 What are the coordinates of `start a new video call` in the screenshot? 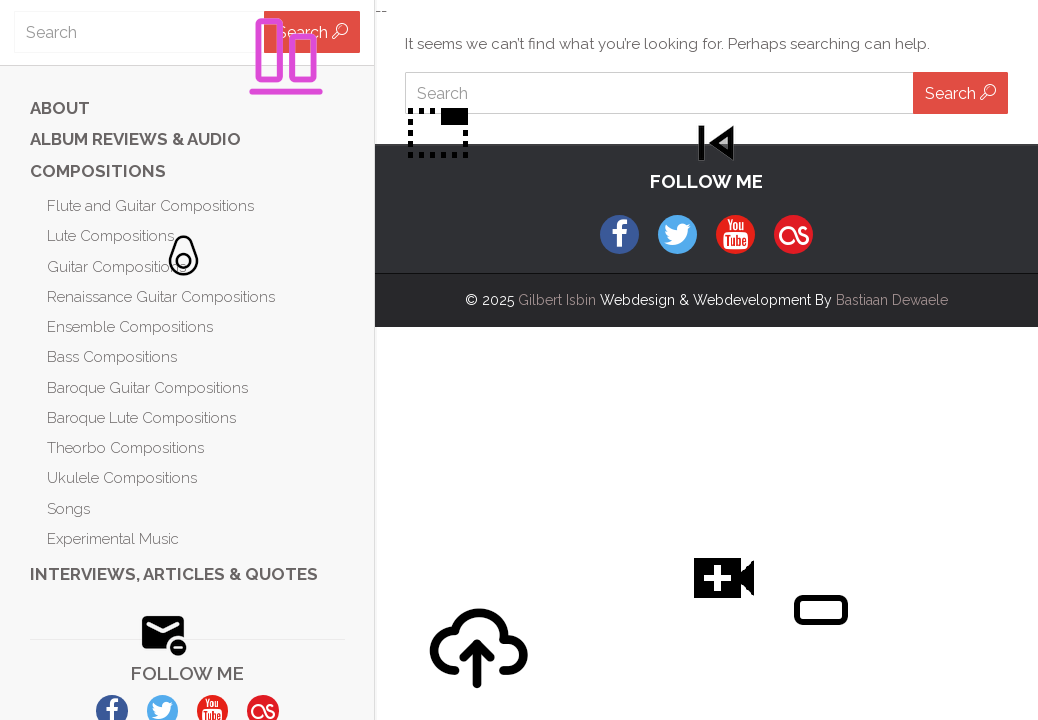 It's located at (724, 578).